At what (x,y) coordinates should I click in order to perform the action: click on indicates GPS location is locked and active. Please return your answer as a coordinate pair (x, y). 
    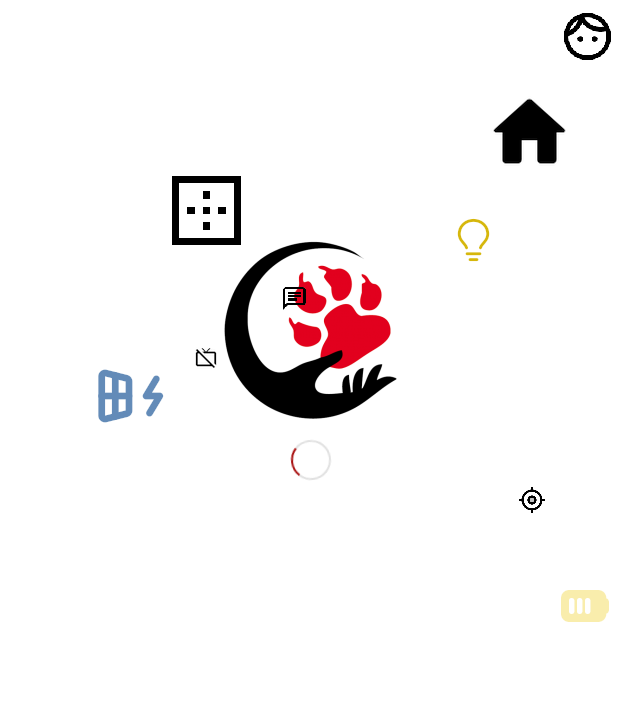
    Looking at the image, I should click on (532, 500).